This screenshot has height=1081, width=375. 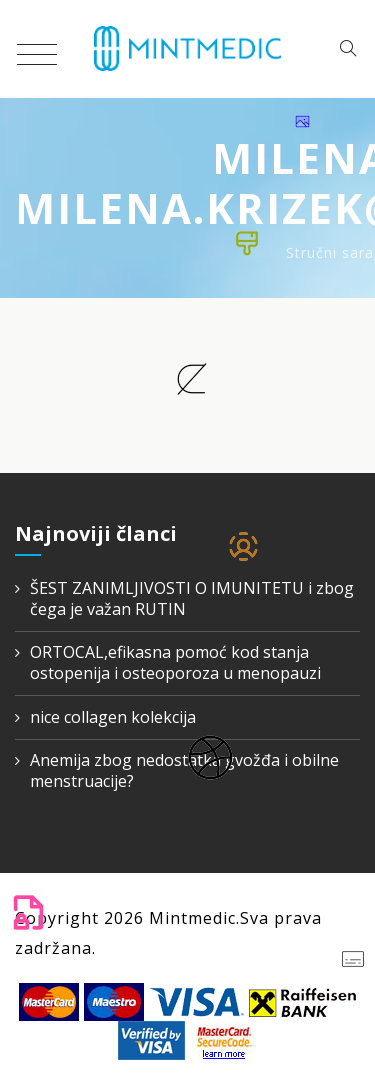 What do you see at coordinates (210, 757) in the screenshot?
I see `view dribbble profile or portfolio` at bounding box center [210, 757].